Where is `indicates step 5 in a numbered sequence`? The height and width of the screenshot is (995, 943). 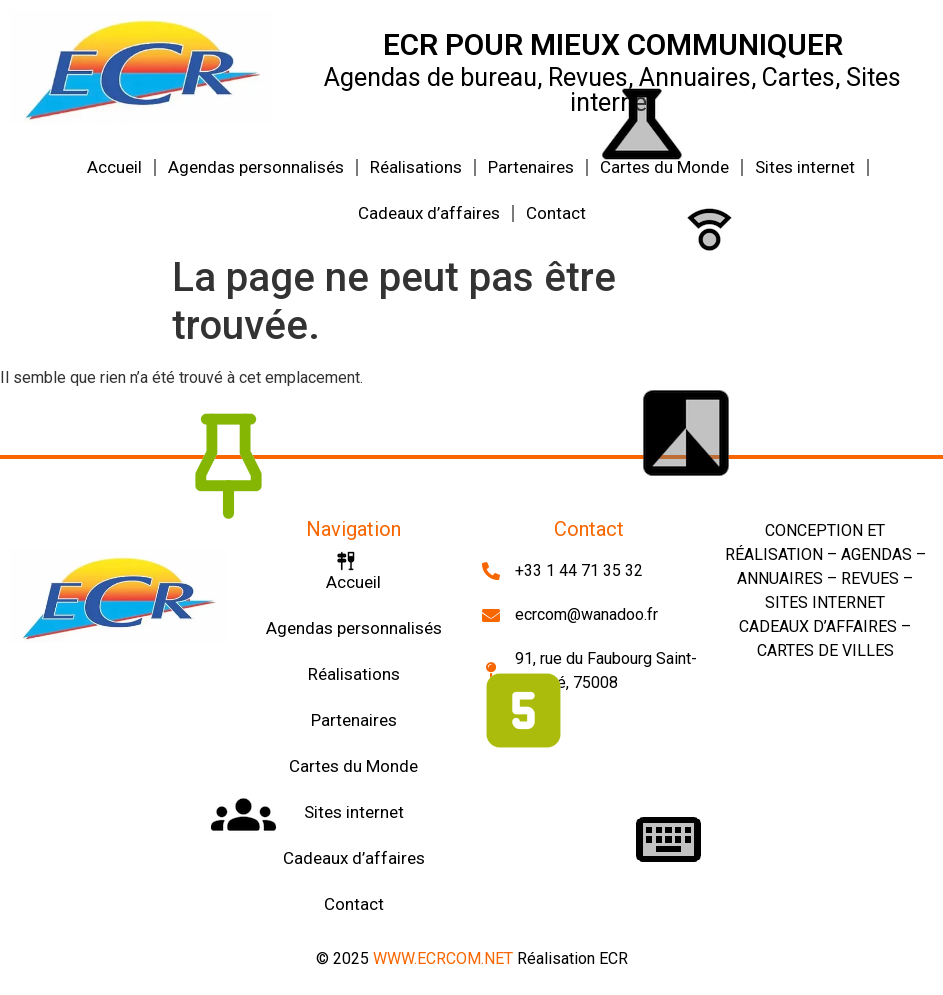
indicates step 5 in a numbered sequence is located at coordinates (523, 710).